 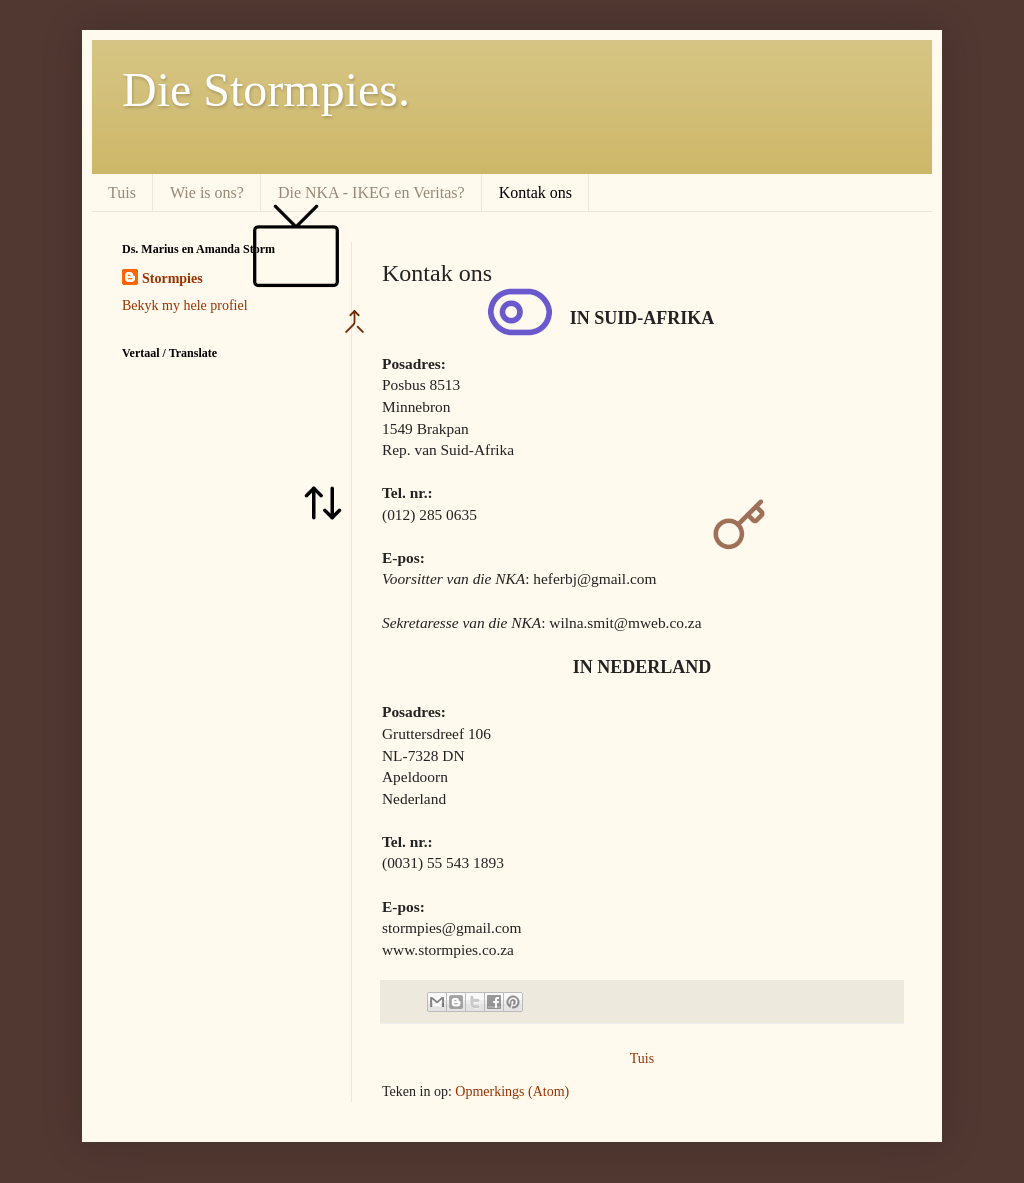 What do you see at coordinates (739, 525) in the screenshot?
I see `access security or password settings` at bounding box center [739, 525].